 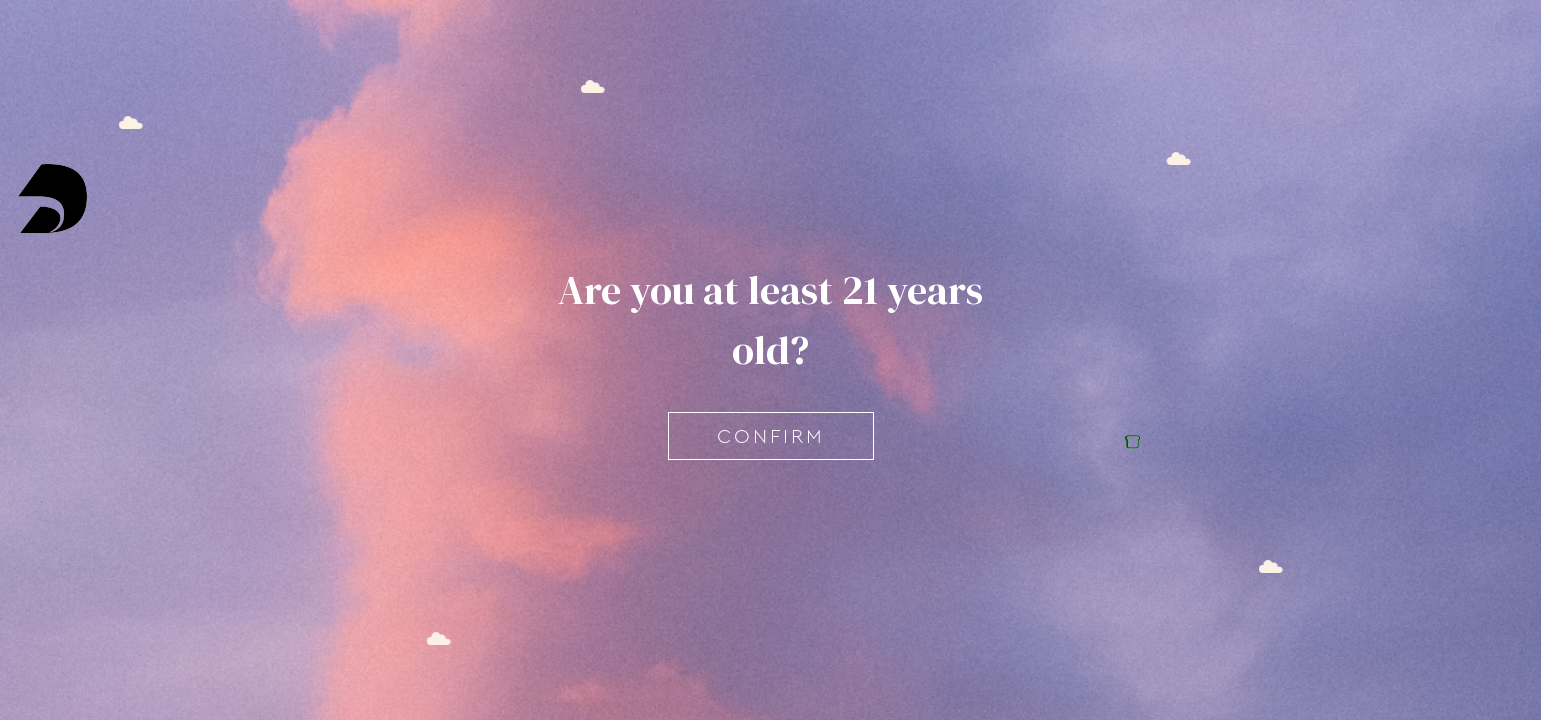 What do you see at coordinates (1132, 441) in the screenshot?
I see `browse bakery or bread products` at bounding box center [1132, 441].